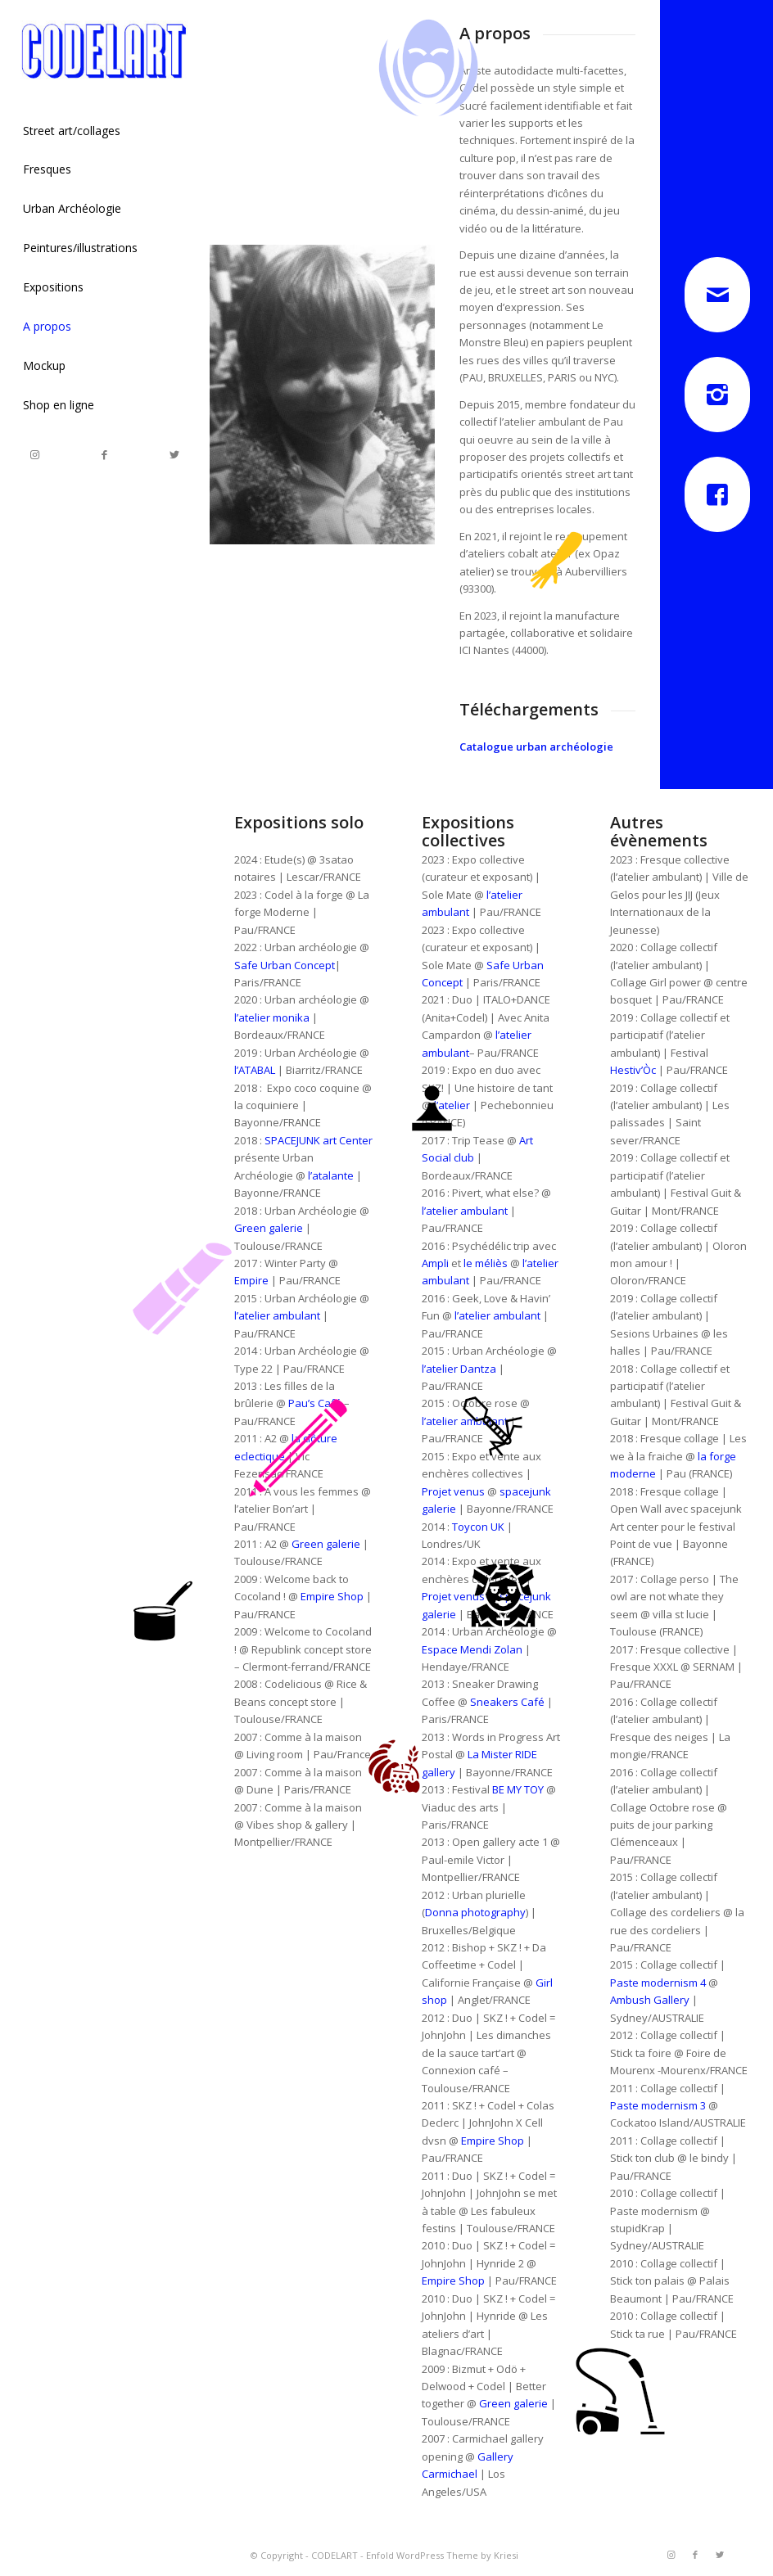  Describe the element at coordinates (298, 1448) in the screenshot. I see `edit or modify content` at that location.